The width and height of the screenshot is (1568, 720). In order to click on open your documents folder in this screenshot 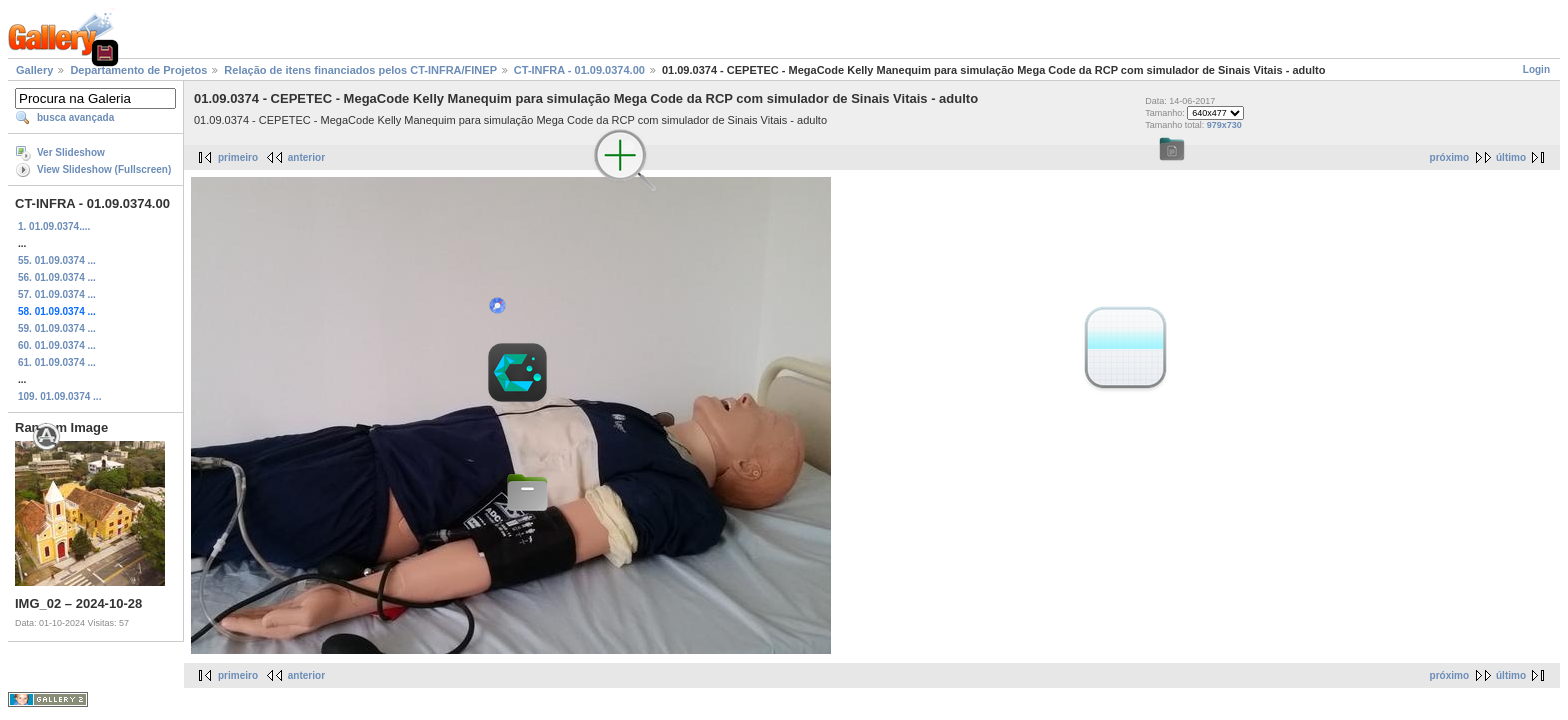, I will do `click(1172, 149)`.